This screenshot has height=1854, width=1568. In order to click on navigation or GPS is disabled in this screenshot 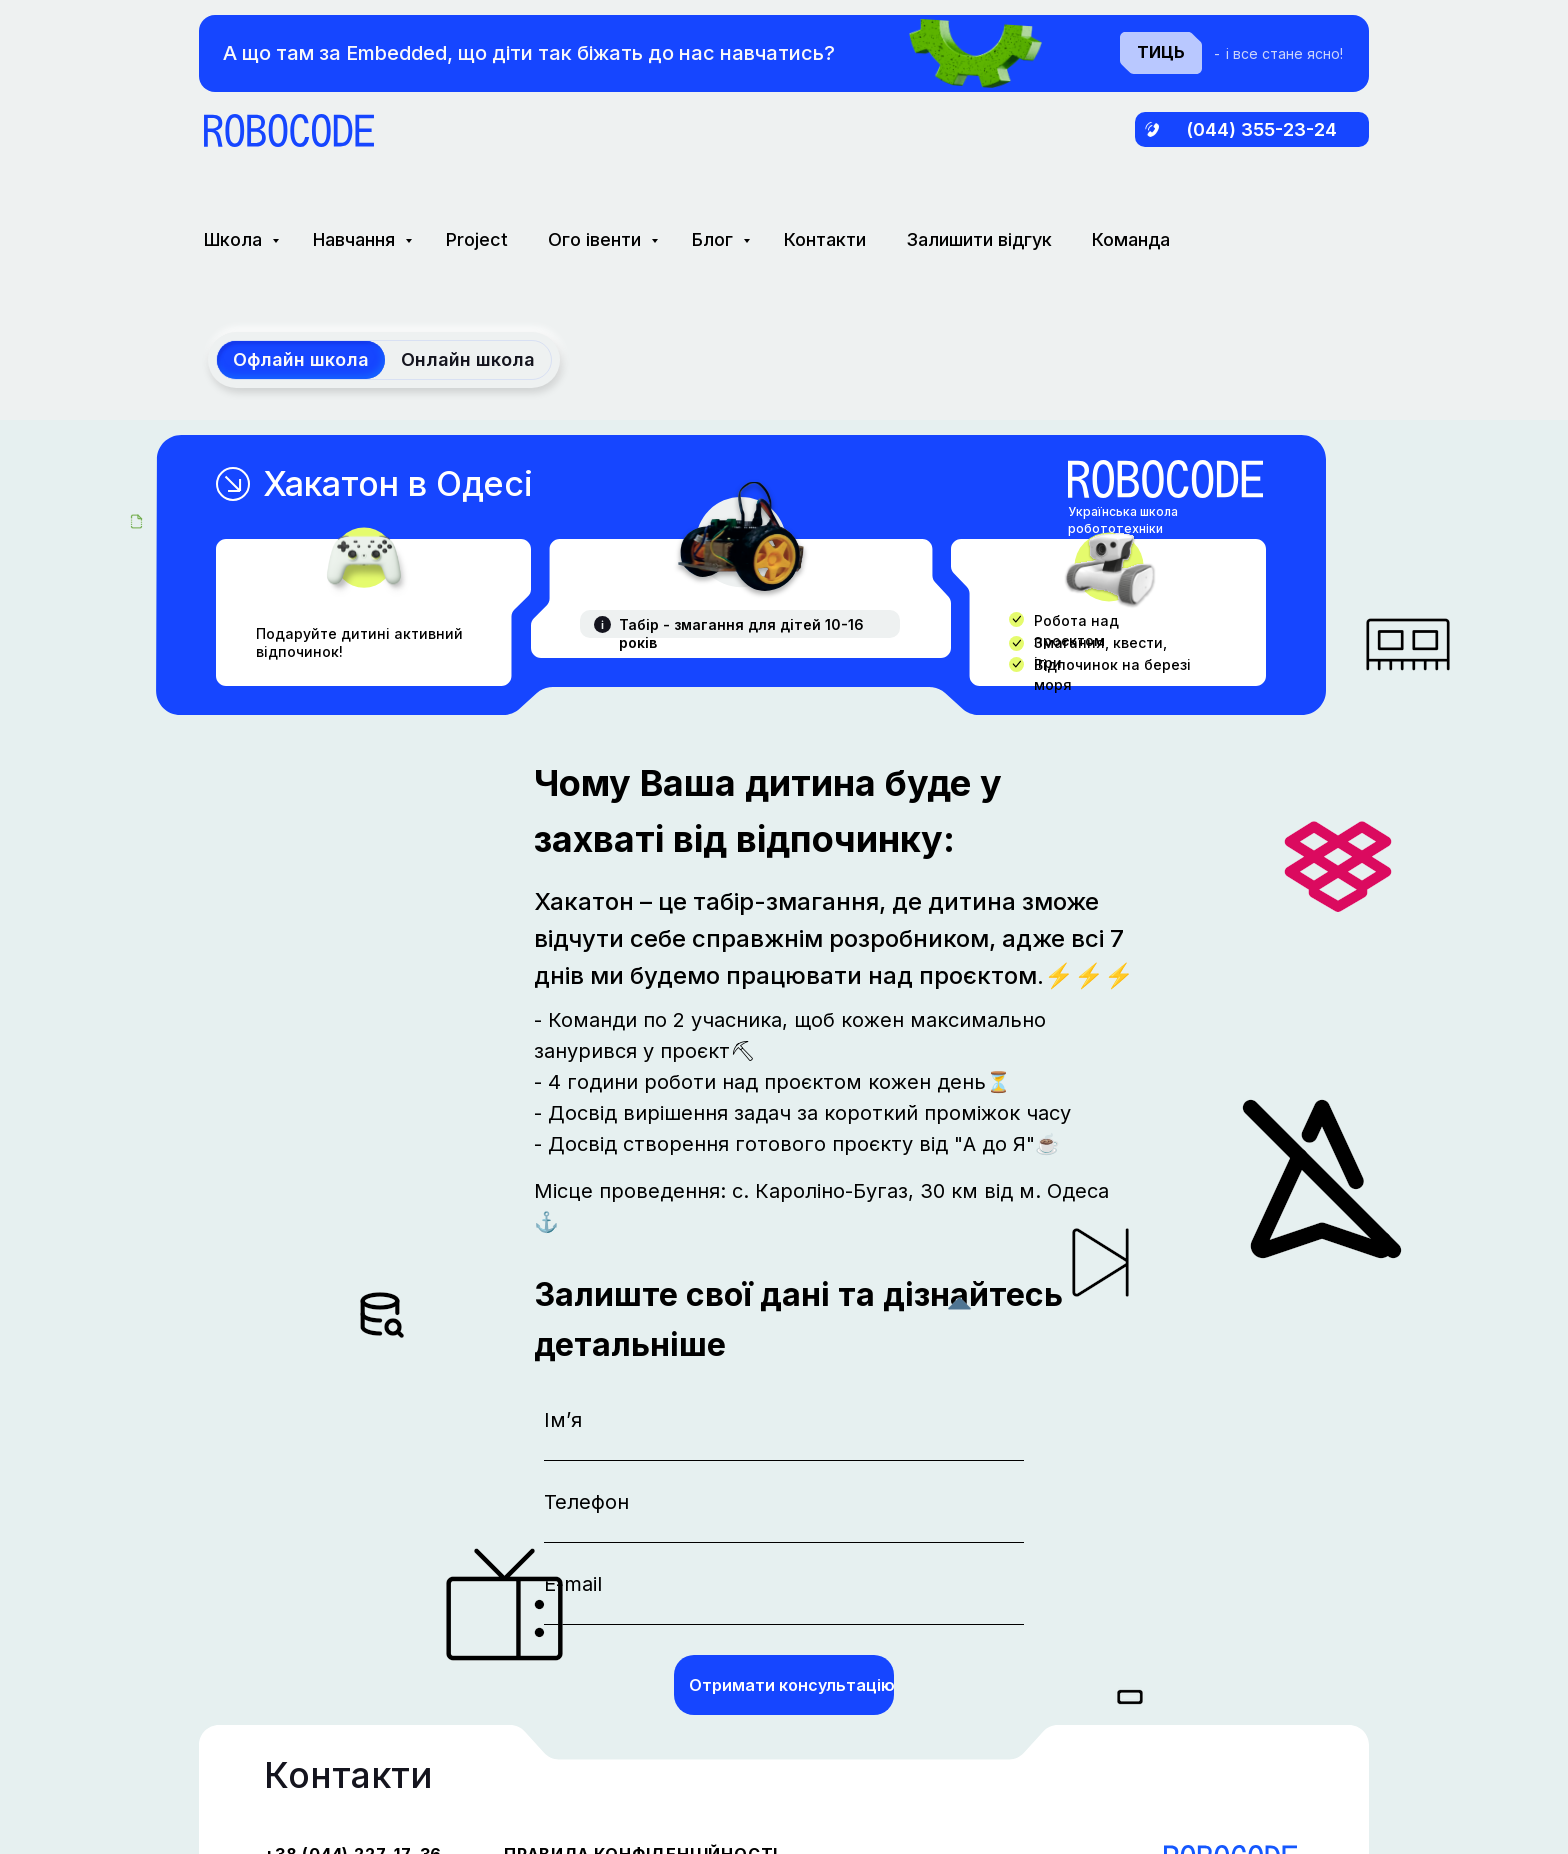, I will do `click(1322, 1179)`.